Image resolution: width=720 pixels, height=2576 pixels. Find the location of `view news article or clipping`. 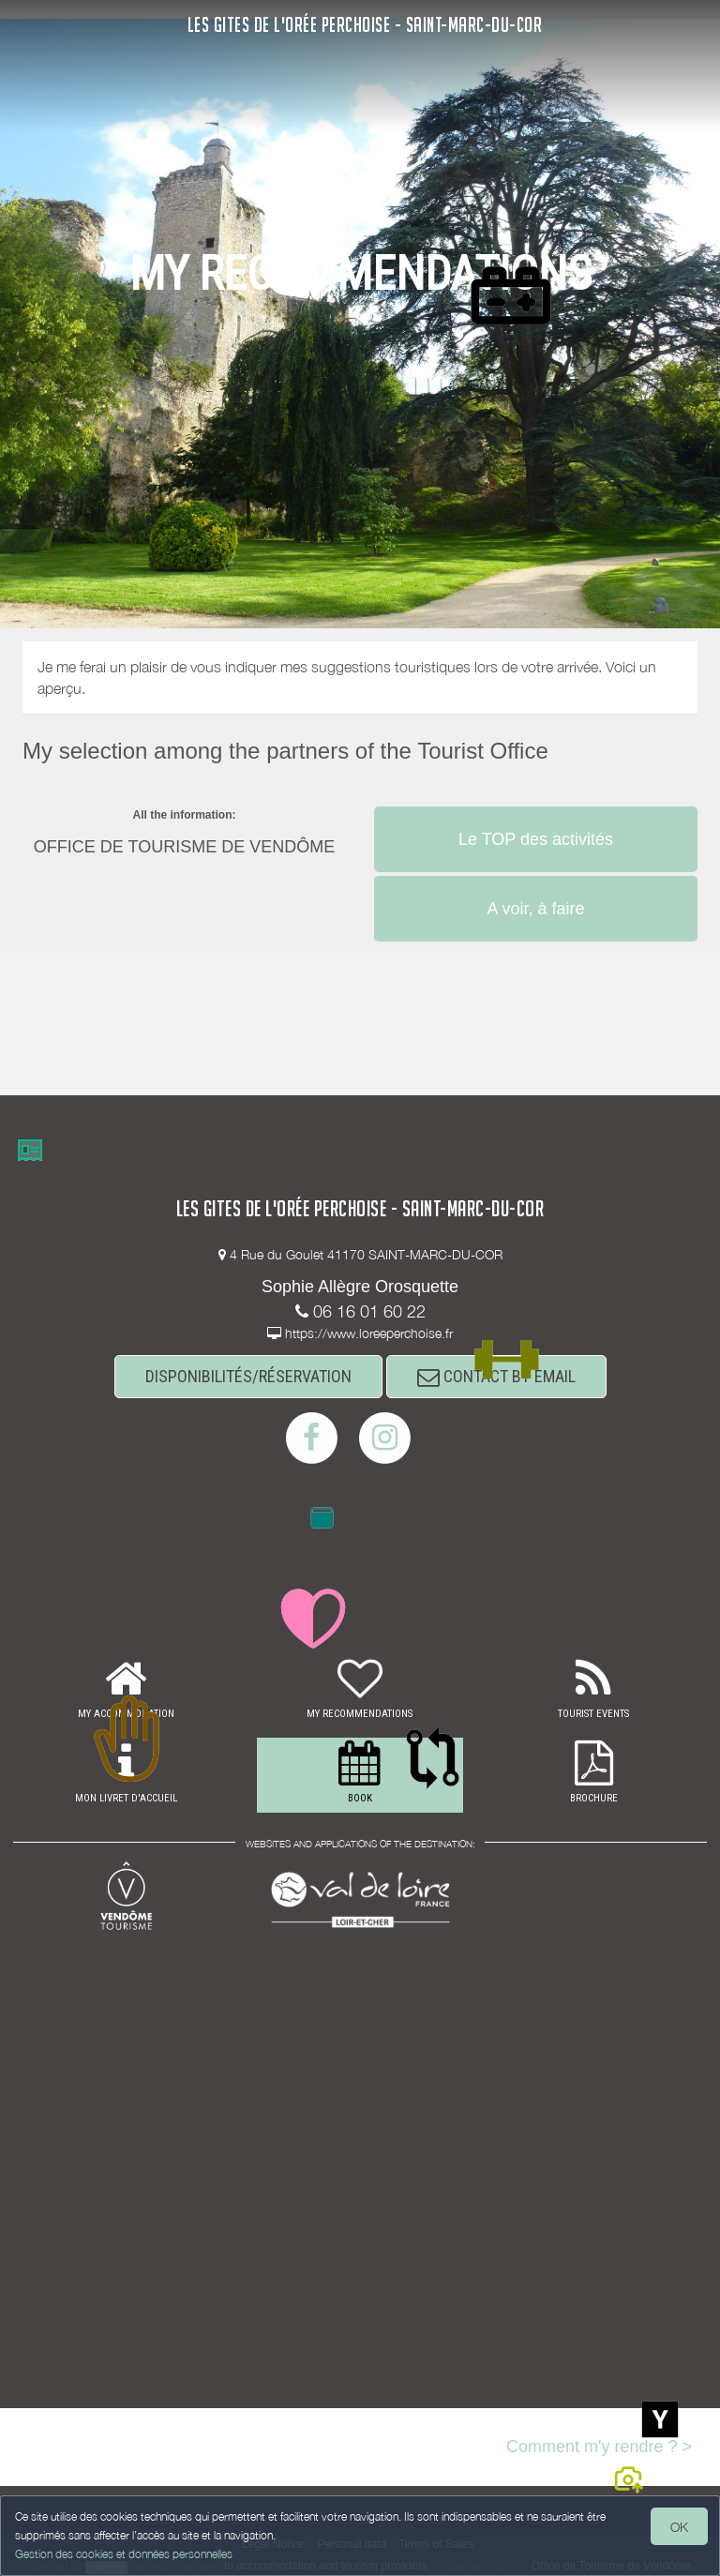

view news article or clipping is located at coordinates (30, 1150).